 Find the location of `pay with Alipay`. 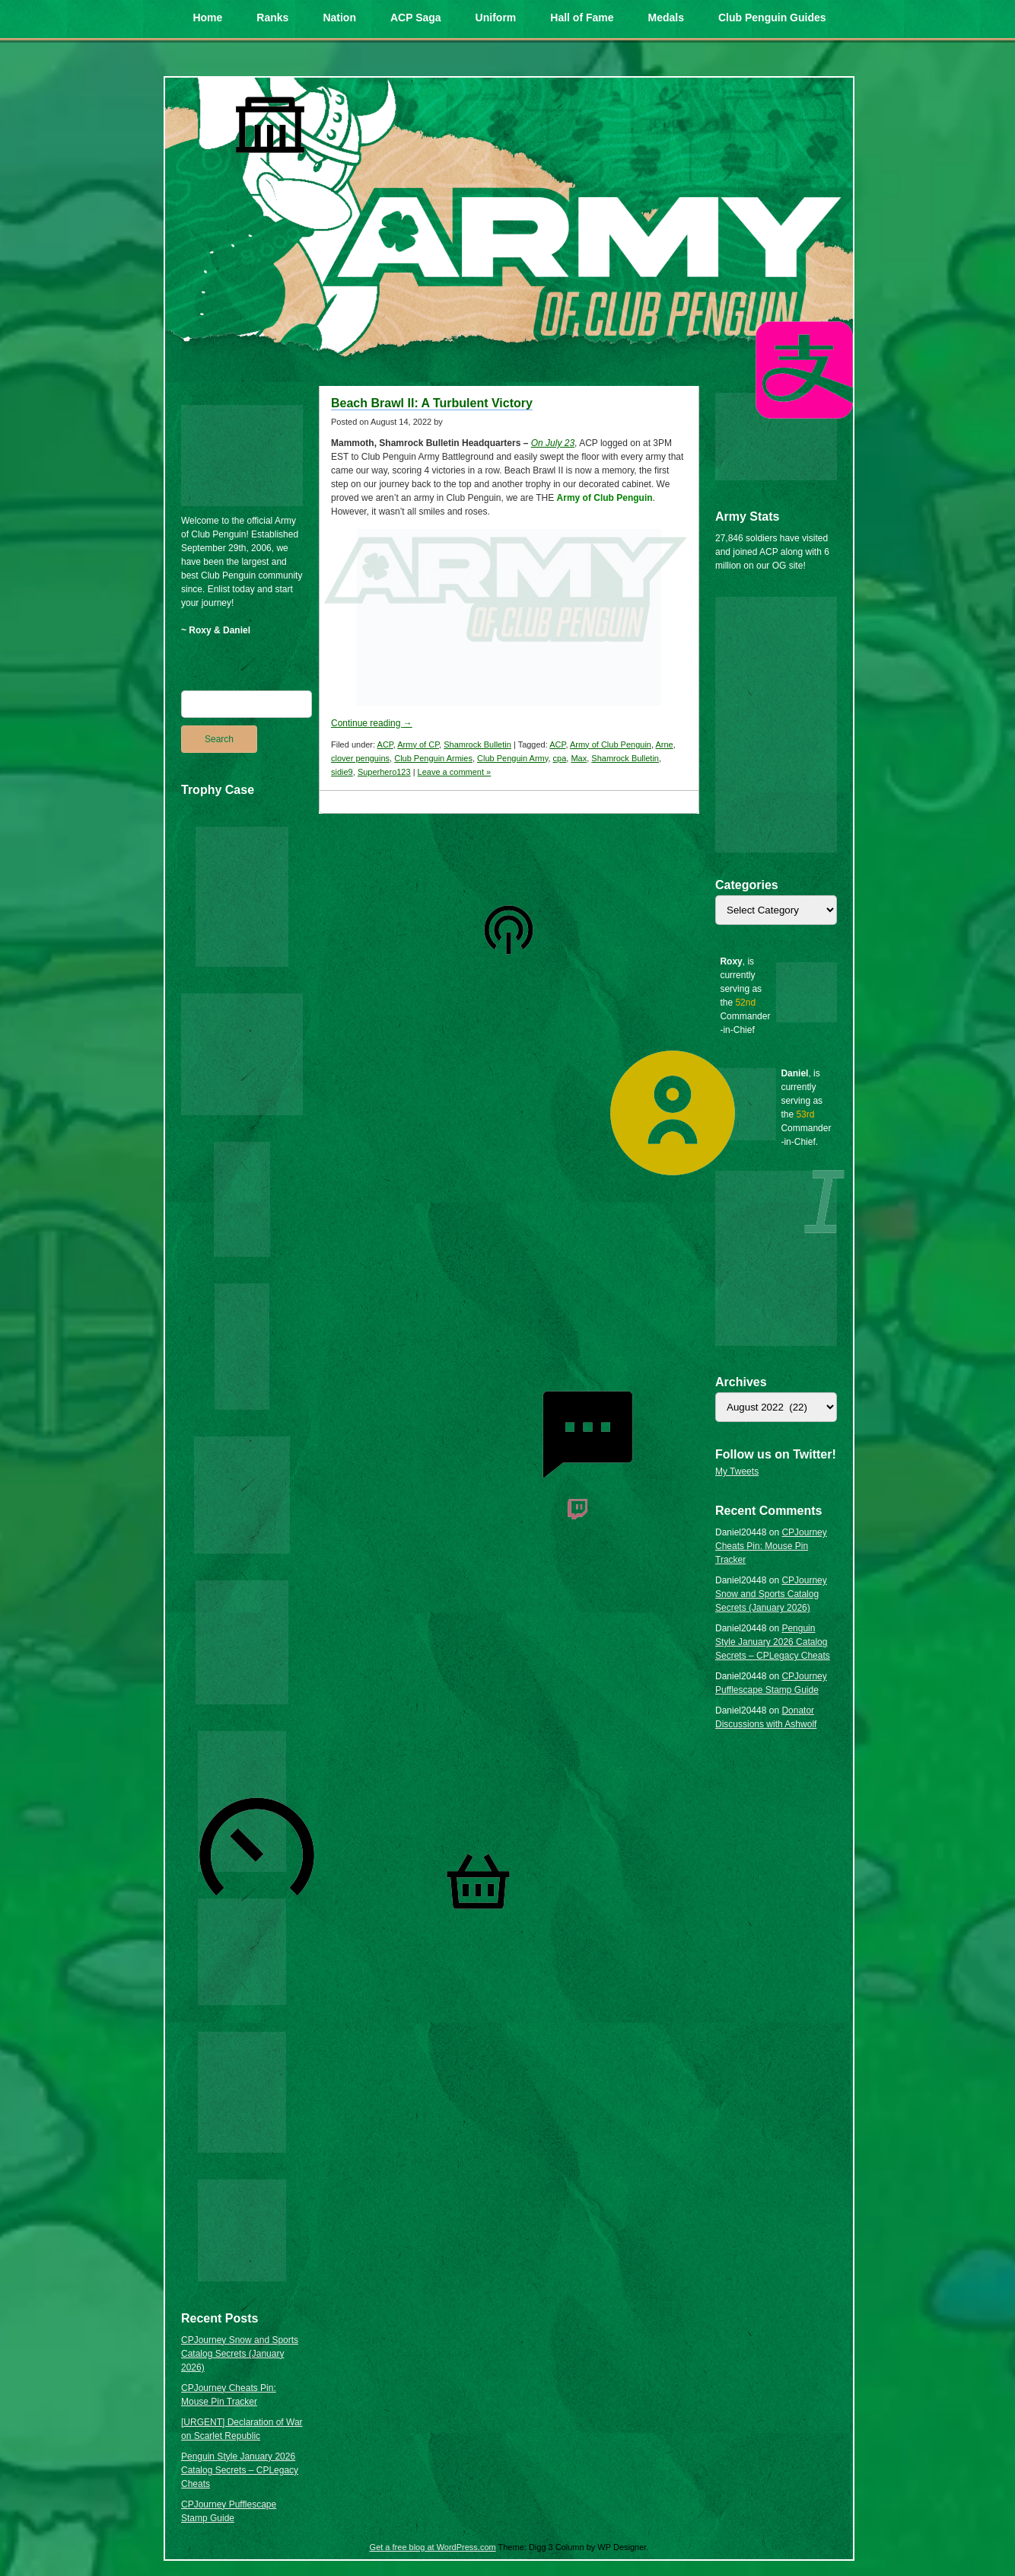

pay with Alipay is located at coordinates (804, 370).